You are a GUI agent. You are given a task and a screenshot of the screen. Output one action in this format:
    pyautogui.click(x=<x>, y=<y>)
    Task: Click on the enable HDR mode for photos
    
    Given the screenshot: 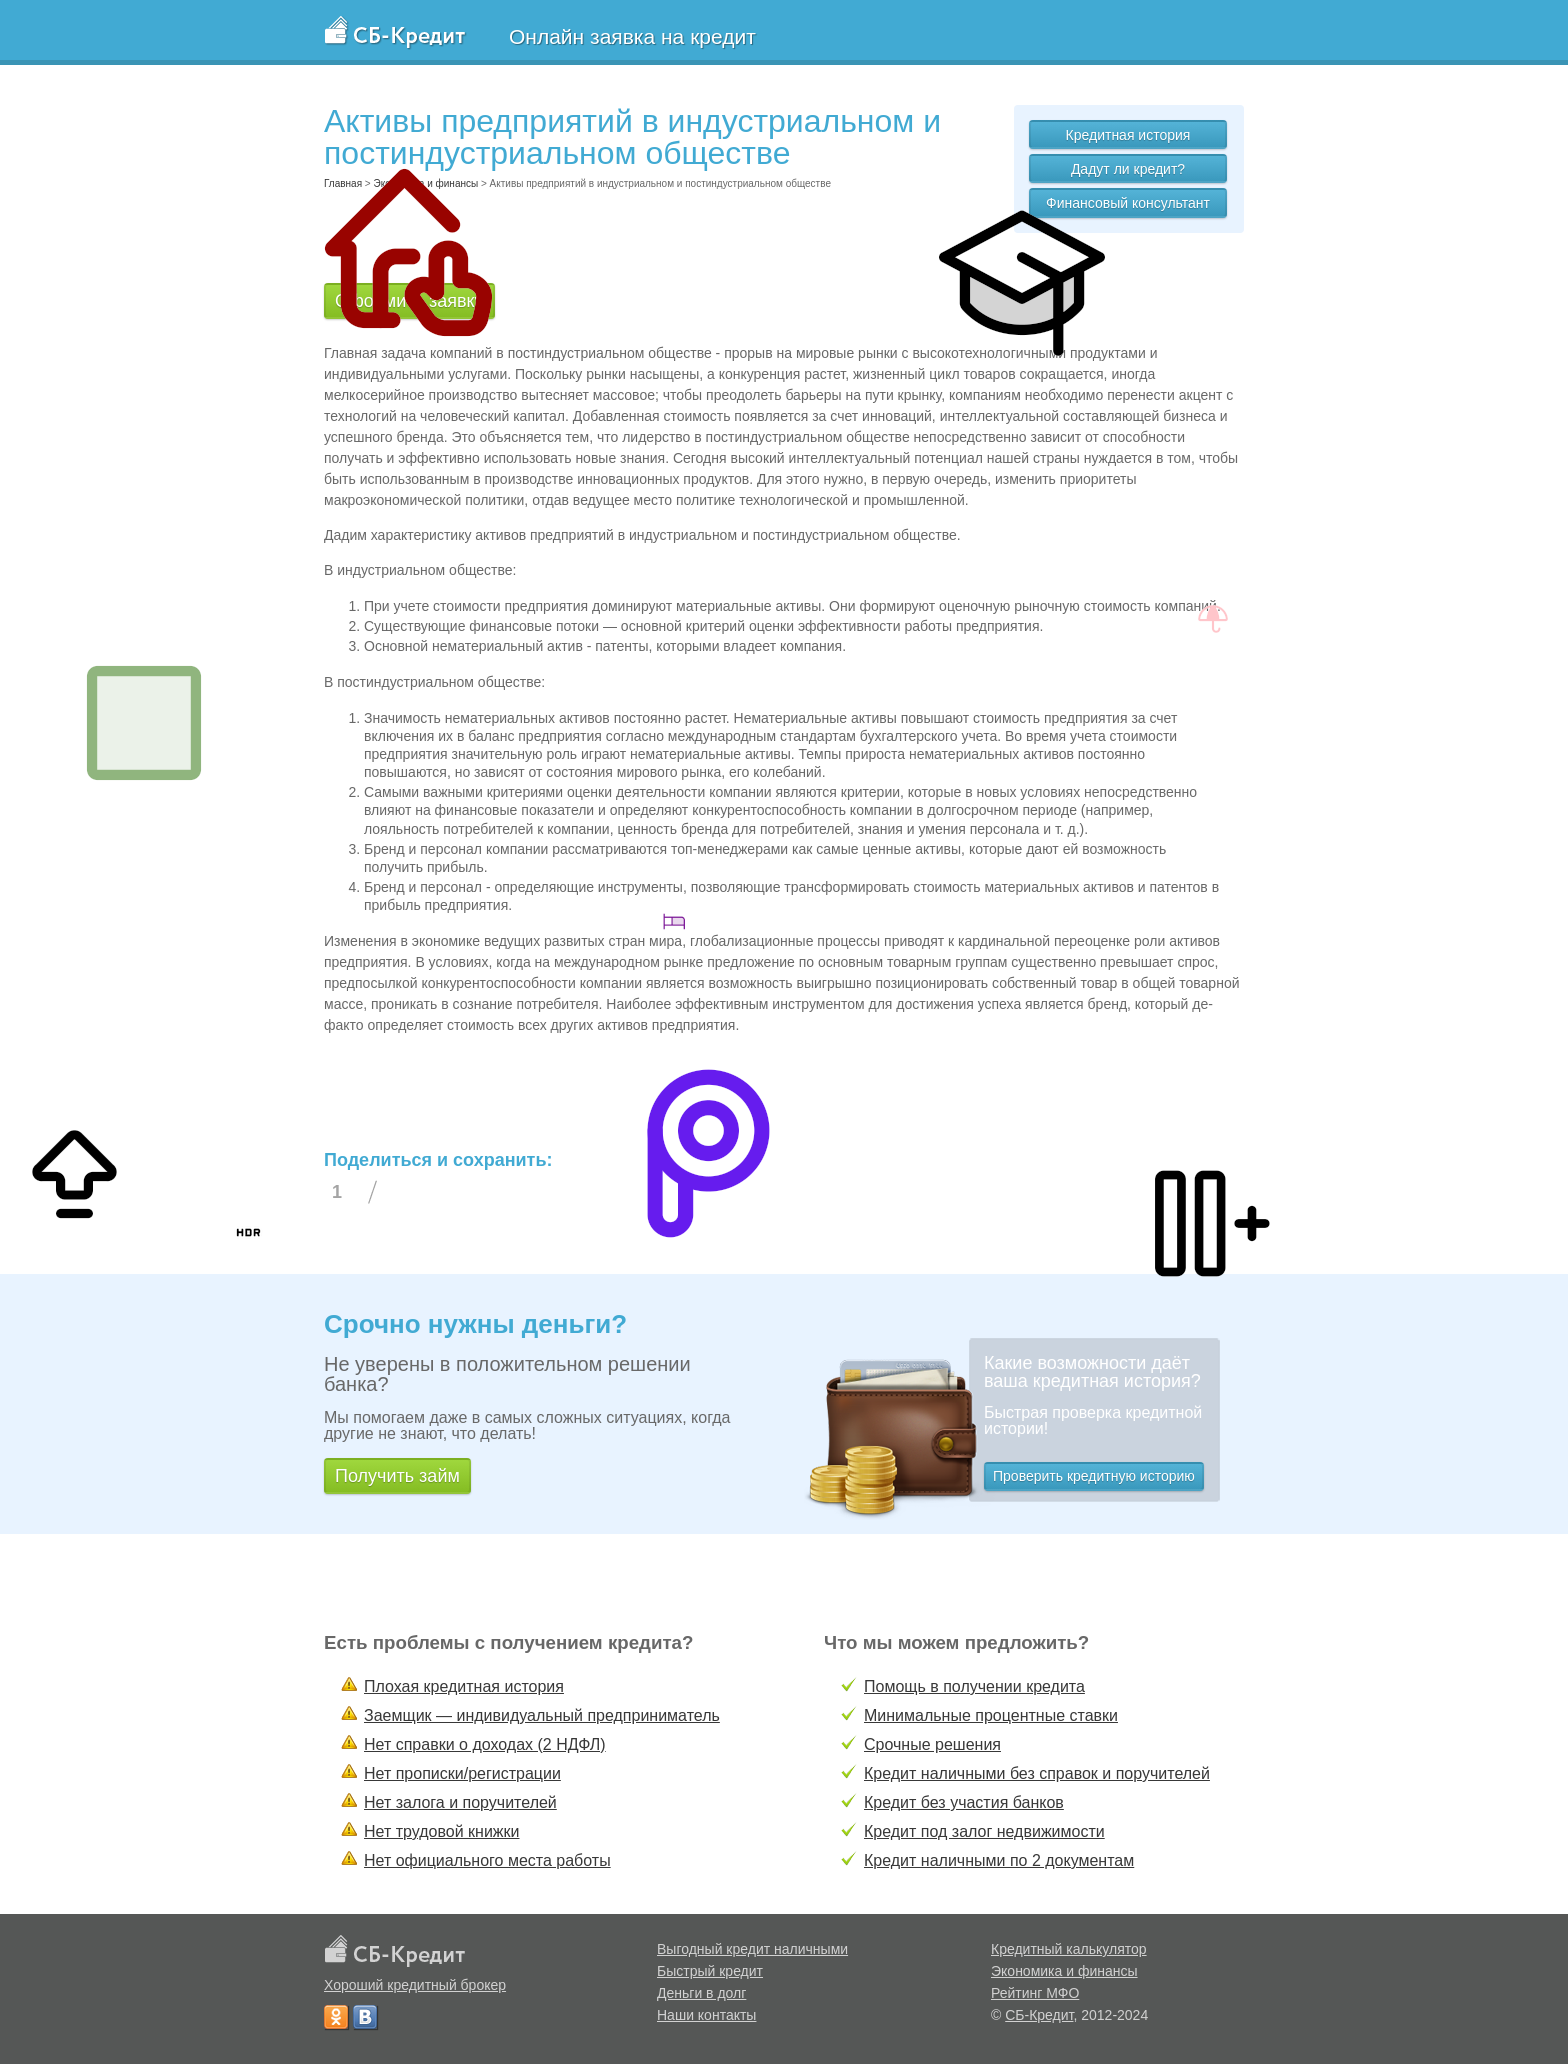 What is the action you would take?
    pyautogui.click(x=248, y=1232)
    